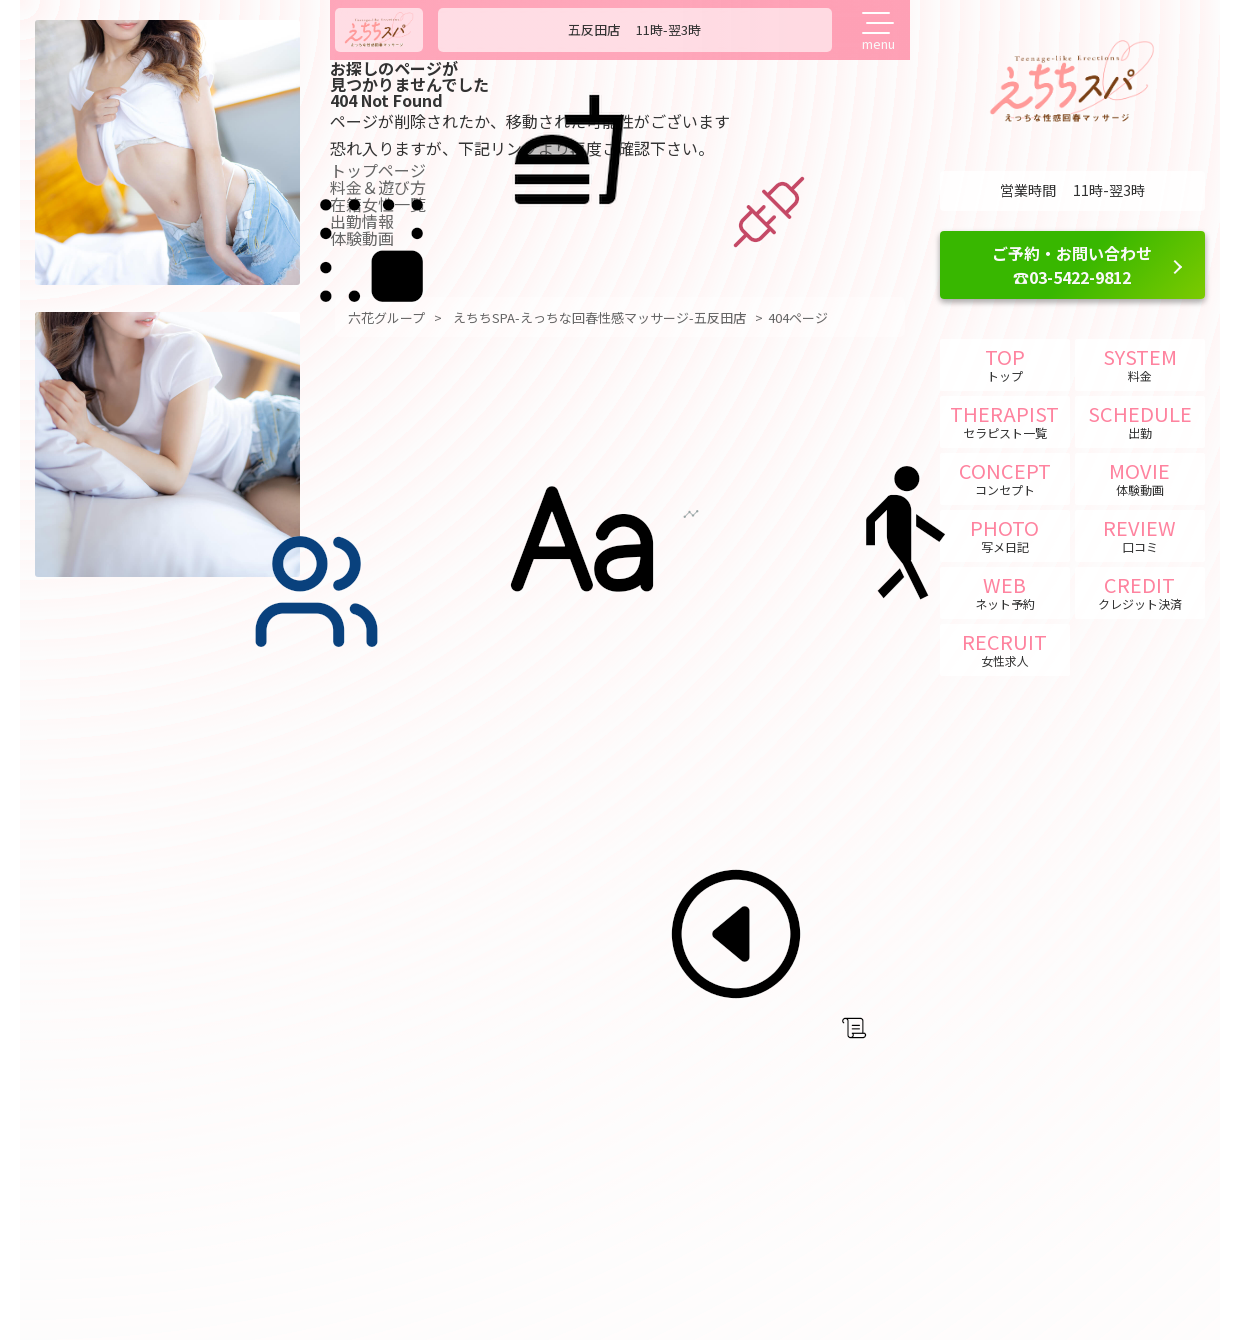 Image resolution: width=1239 pixels, height=1340 pixels. I want to click on go back to the previous screen, so click(736, 934).